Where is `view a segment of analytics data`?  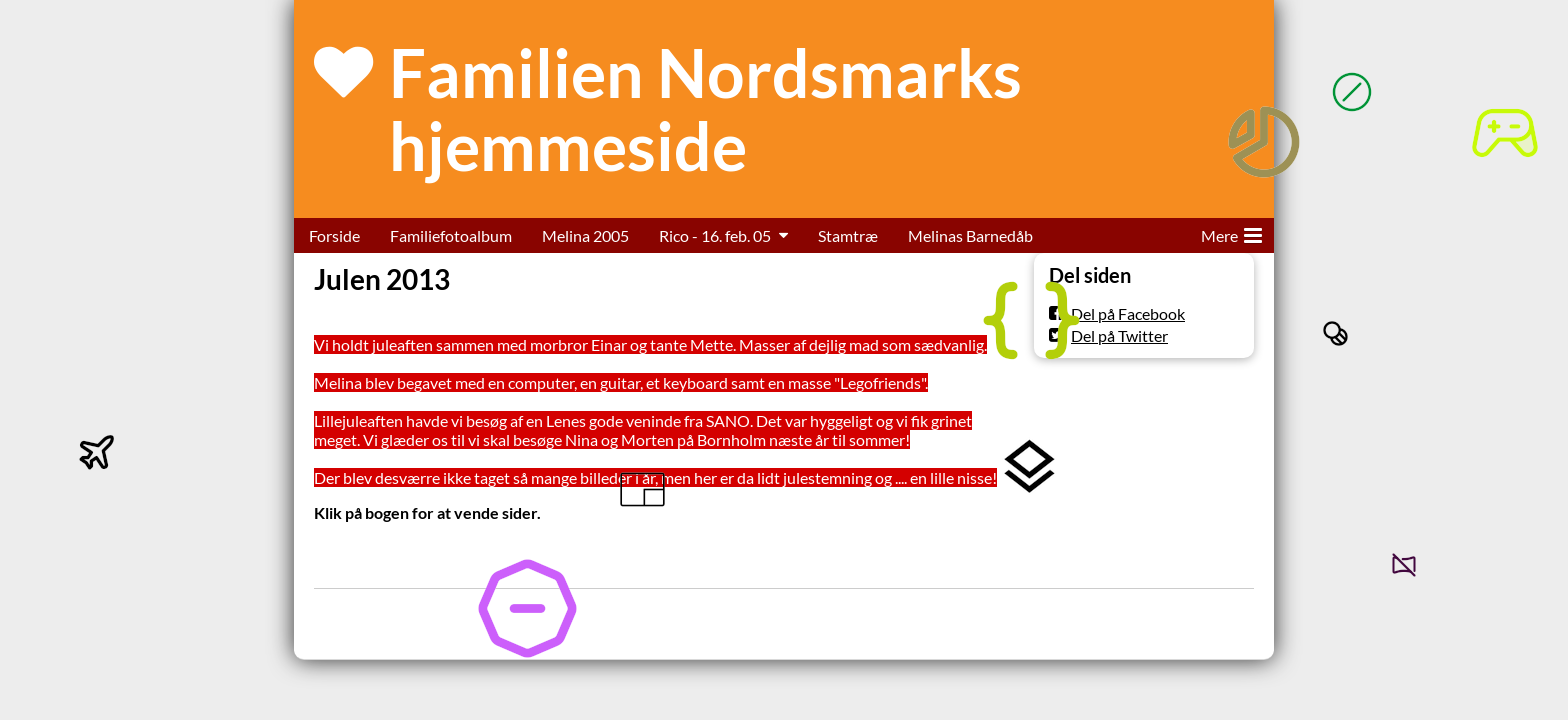
view a segment of analytics data is located at coordinates (1264, 142).